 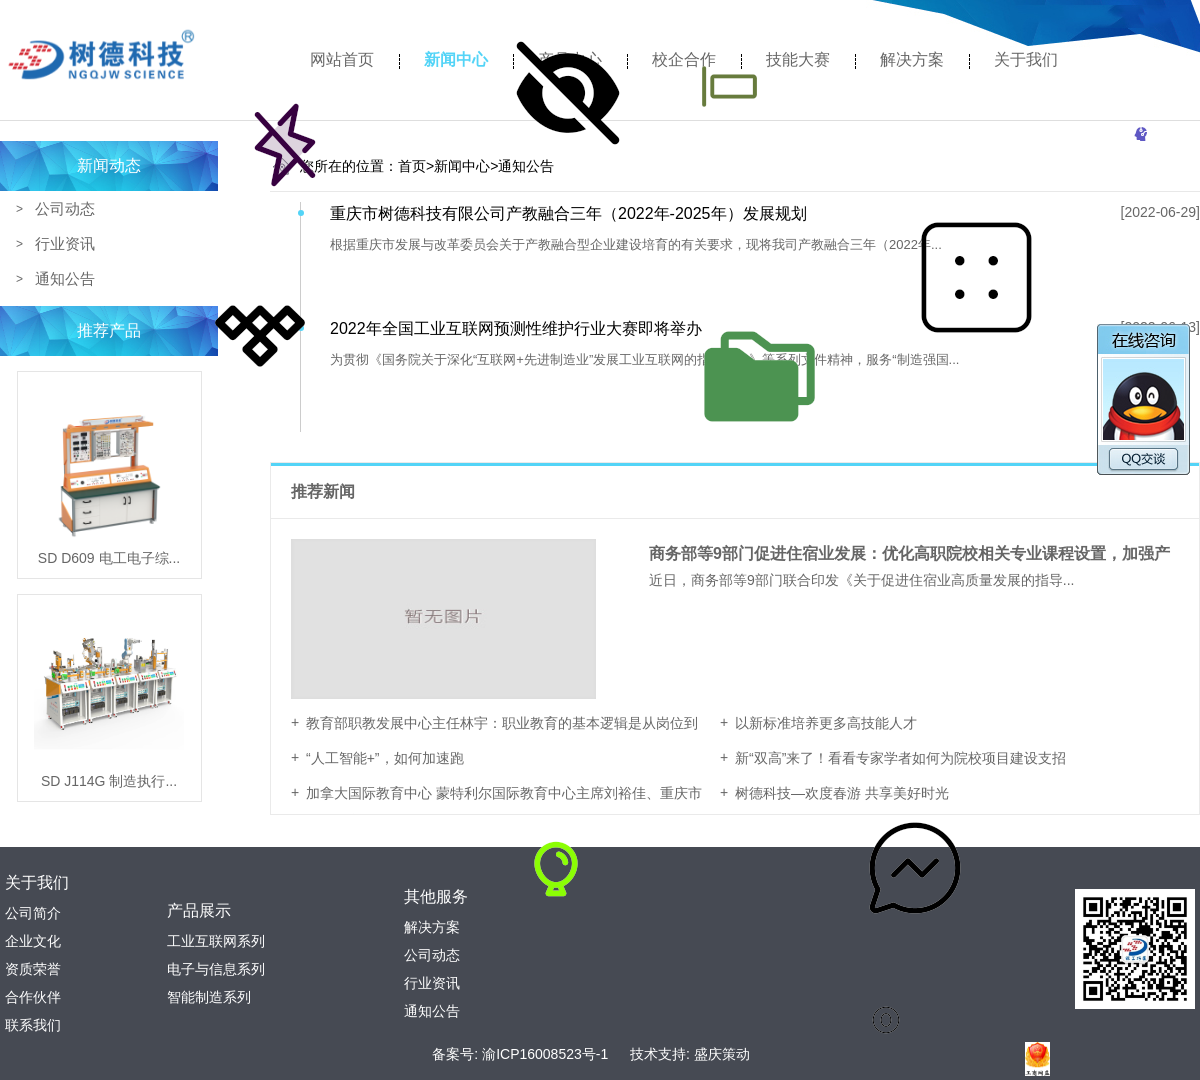 I want to click on browse all folders, so click(x=757, y=376).